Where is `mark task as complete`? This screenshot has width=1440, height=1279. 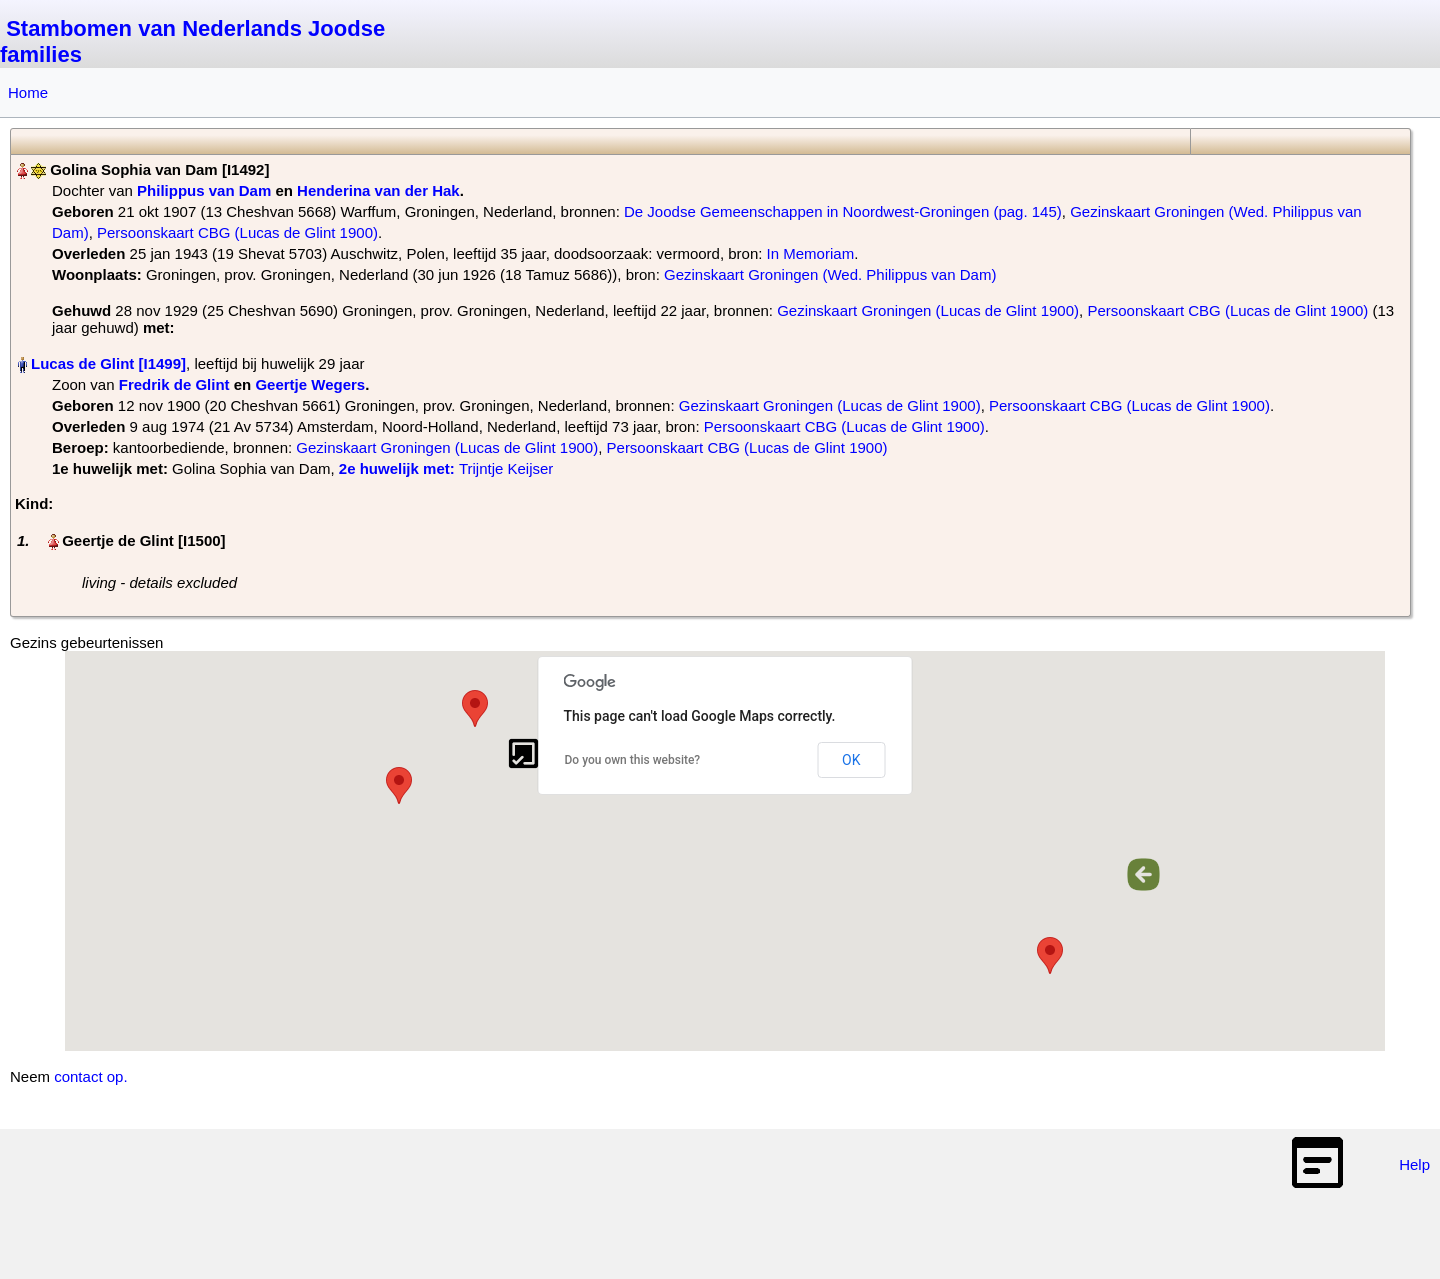 mark task as complete is located at coordinates (523, 753).